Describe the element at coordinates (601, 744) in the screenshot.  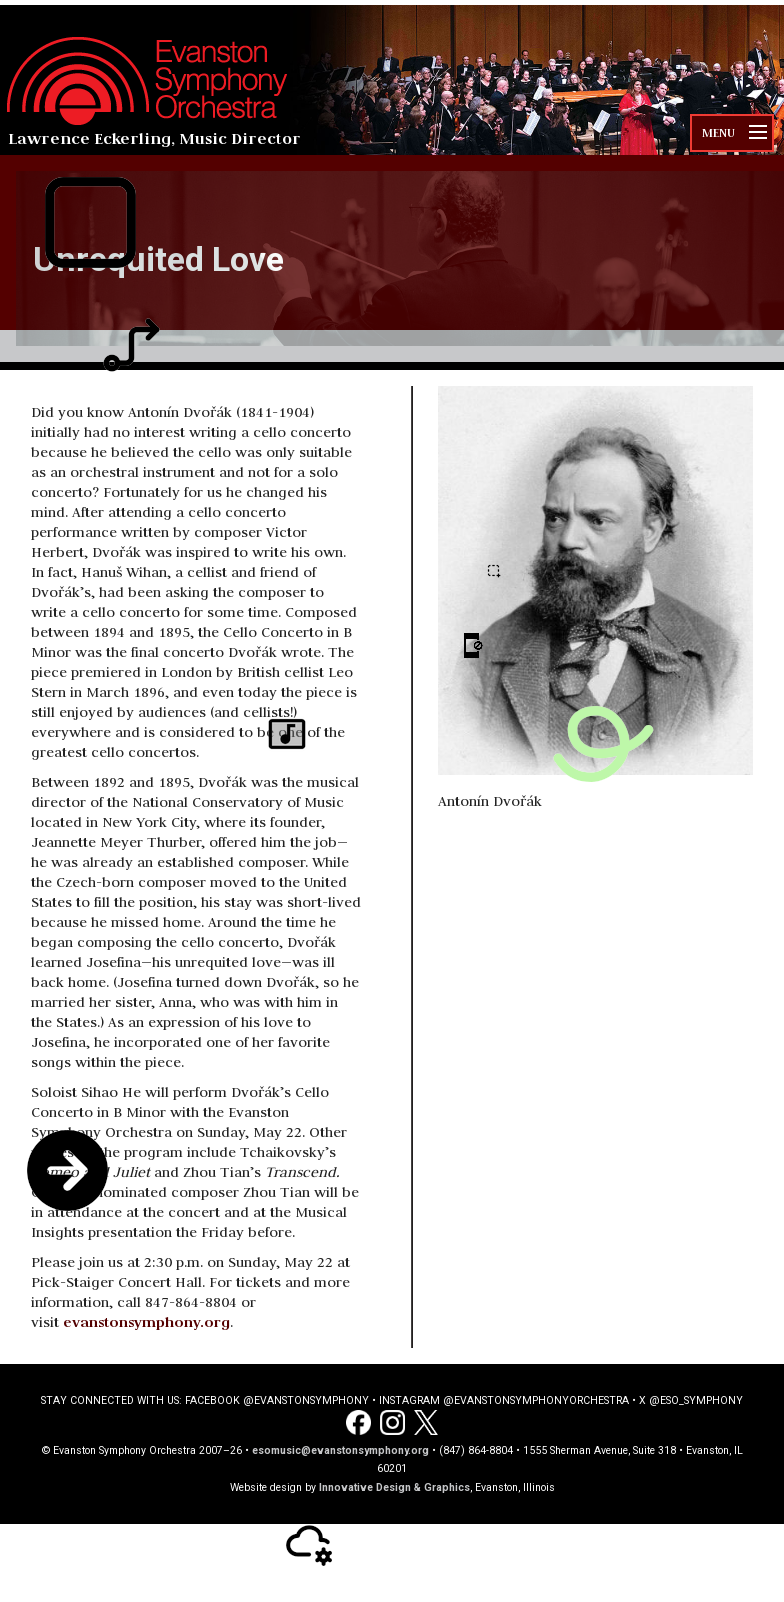
I see `access freehand drawing or annotation tools` at that location.